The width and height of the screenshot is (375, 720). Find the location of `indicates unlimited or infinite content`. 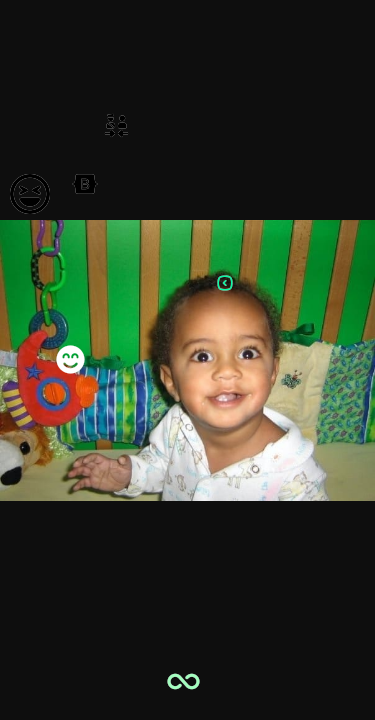

indicates unlimited or infinite content is located at coordinates (183, 681).